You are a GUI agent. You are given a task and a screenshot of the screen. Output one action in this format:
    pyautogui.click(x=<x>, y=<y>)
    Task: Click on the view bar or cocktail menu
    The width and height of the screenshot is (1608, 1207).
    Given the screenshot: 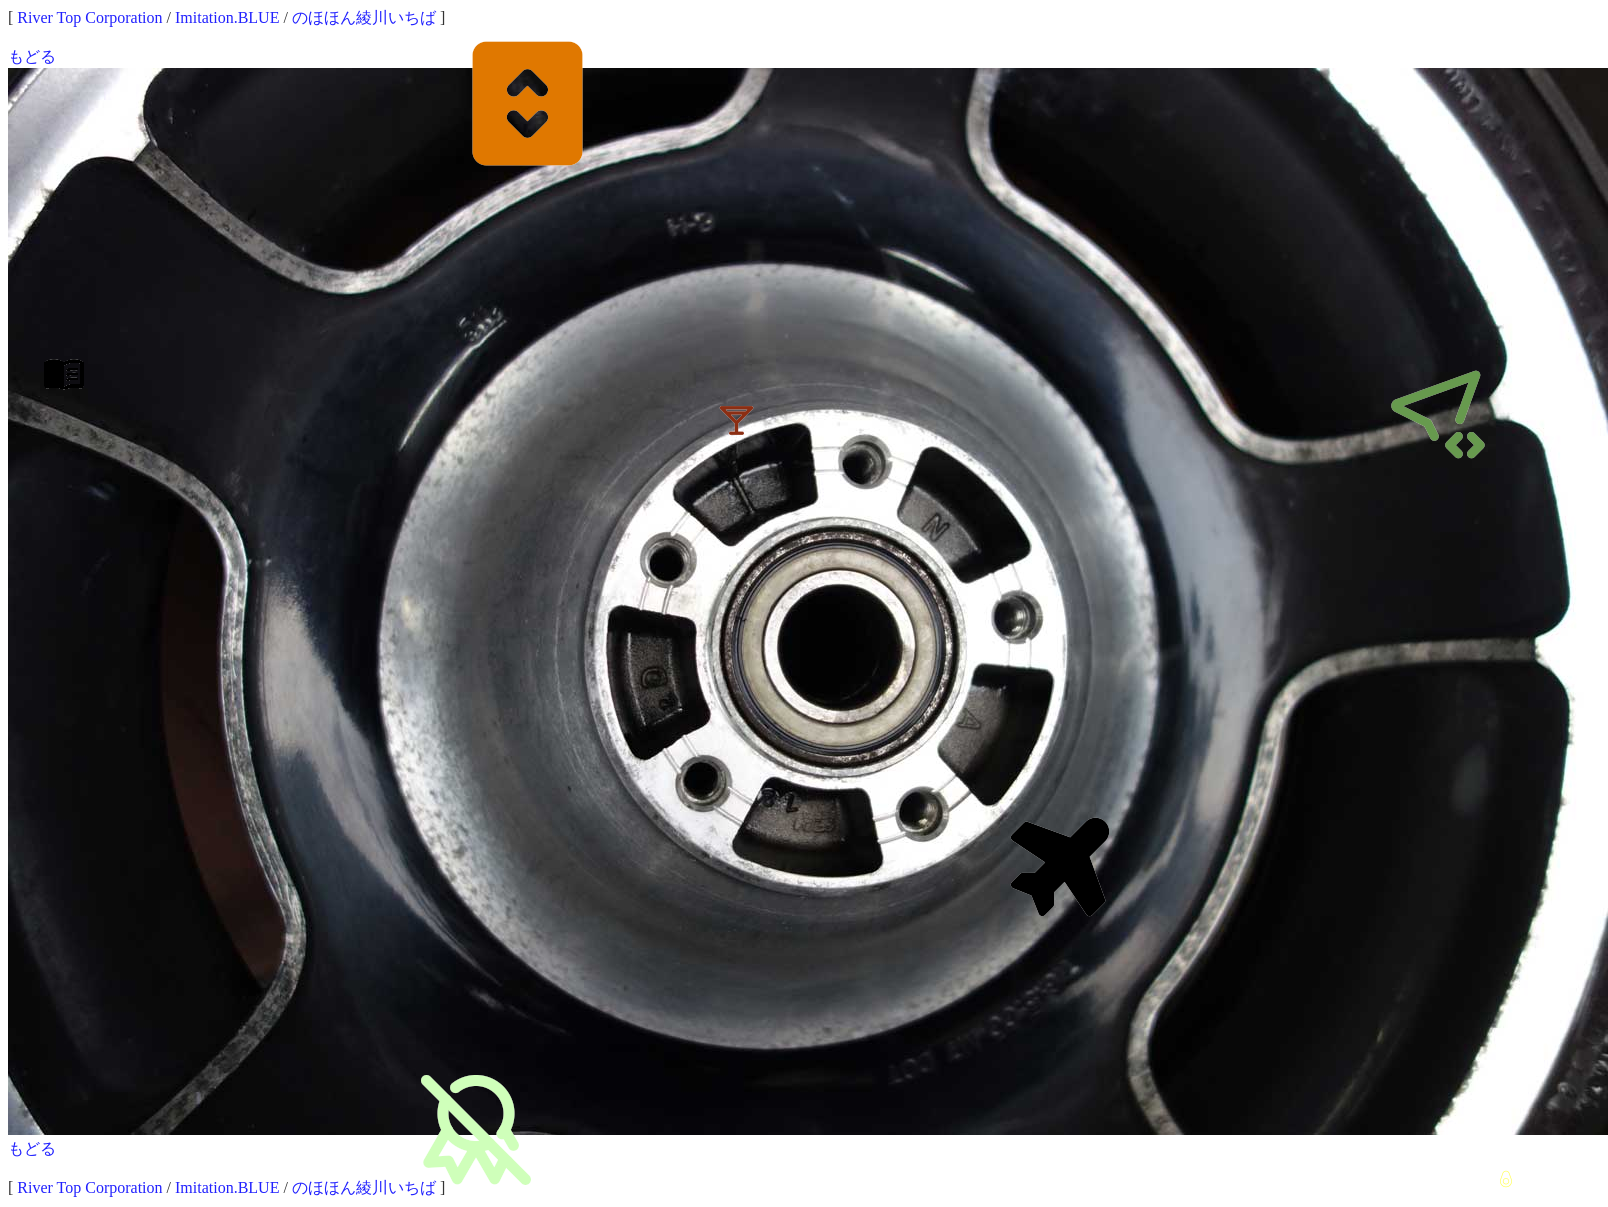 What is the action you would take?
    pyautogui.click(x=736, y=420)
    